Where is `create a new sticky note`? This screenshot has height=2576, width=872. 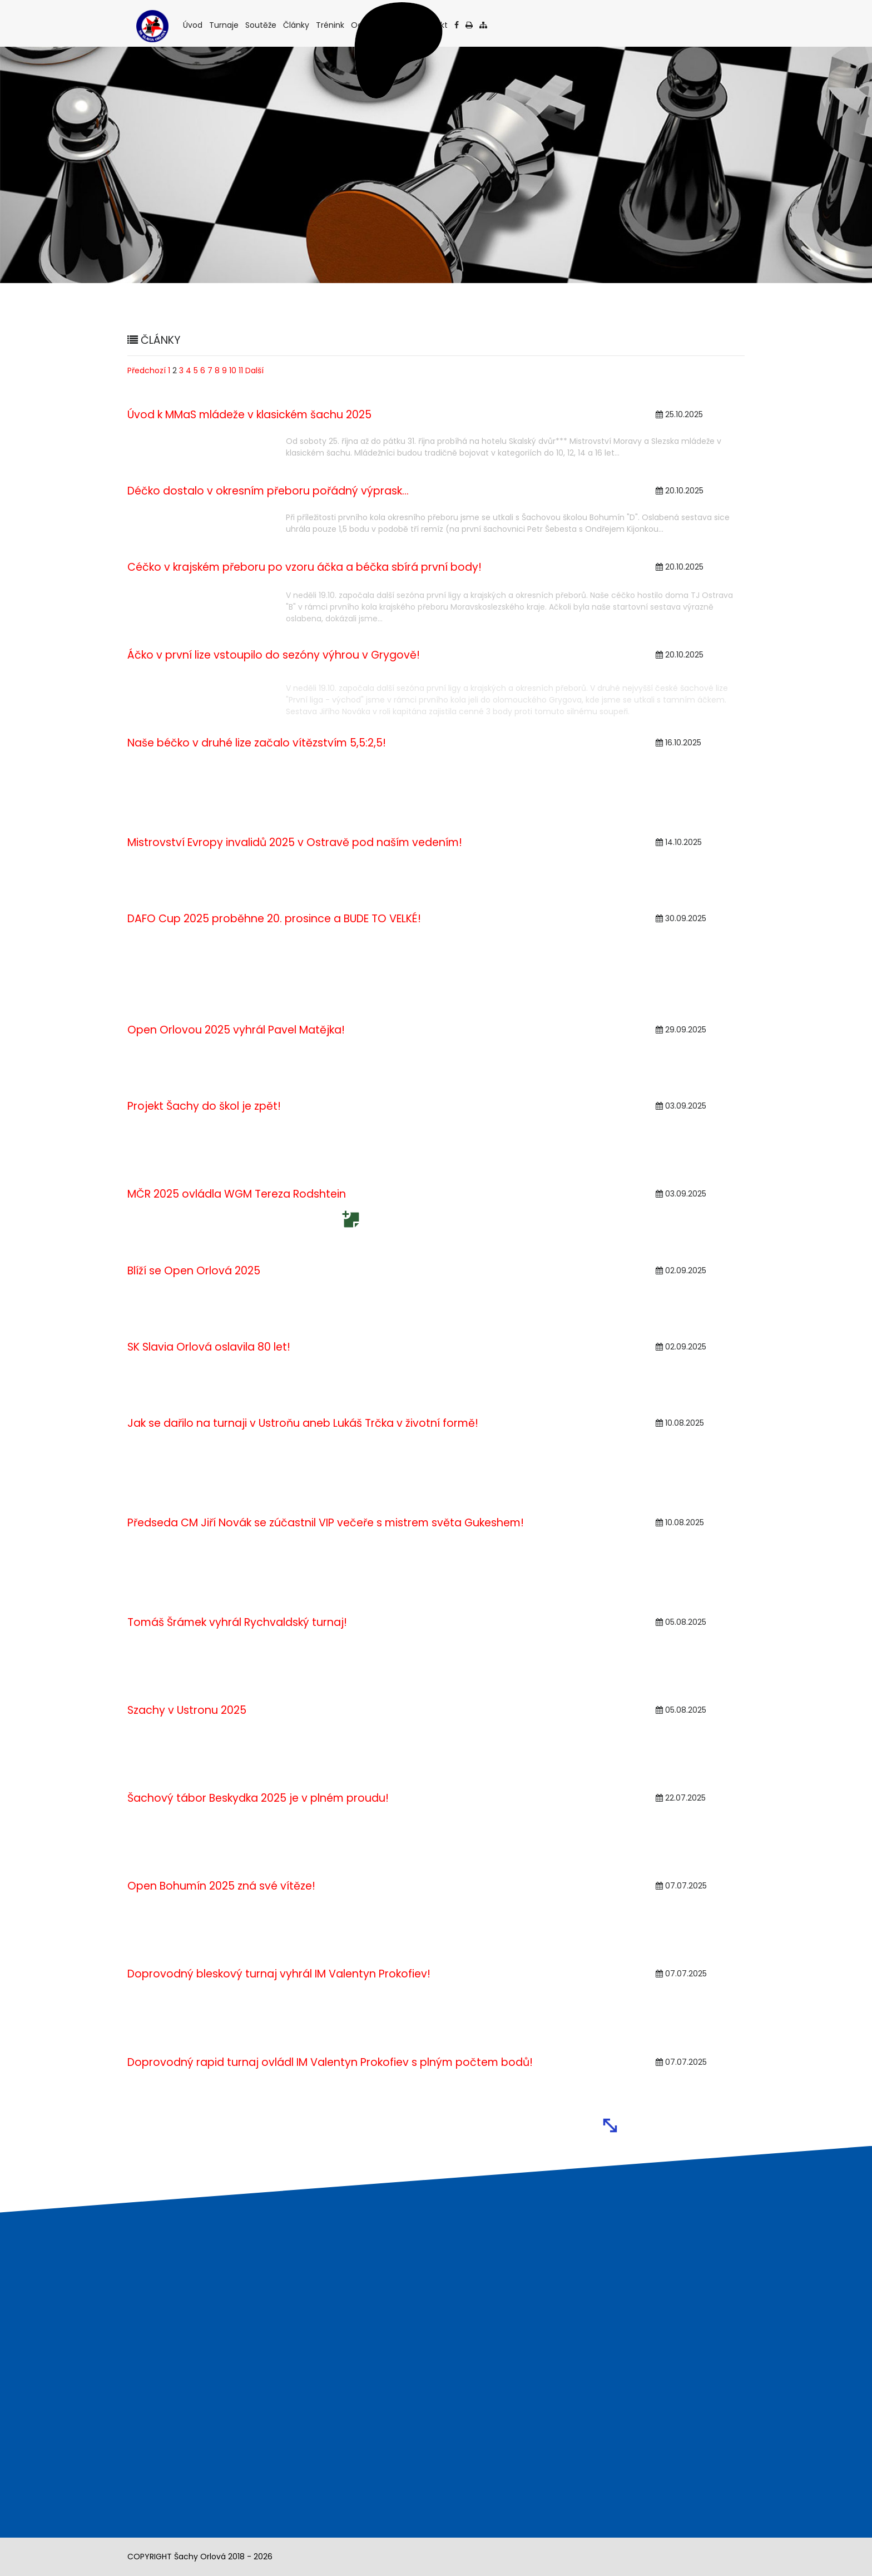
create a new sticky note is located at coordinates (351, 1220).